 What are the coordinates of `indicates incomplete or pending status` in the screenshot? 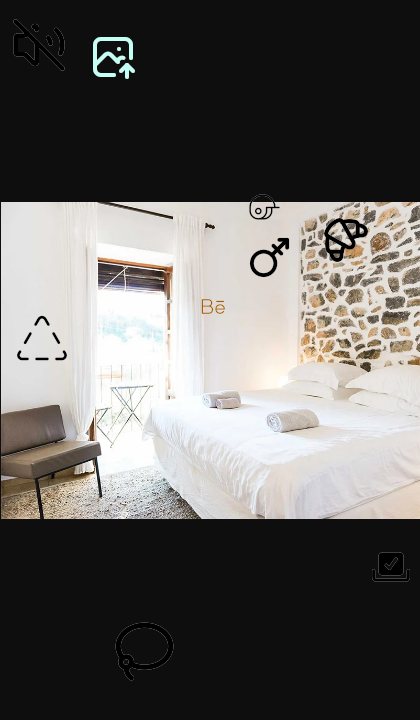 It's located at (42, 339).